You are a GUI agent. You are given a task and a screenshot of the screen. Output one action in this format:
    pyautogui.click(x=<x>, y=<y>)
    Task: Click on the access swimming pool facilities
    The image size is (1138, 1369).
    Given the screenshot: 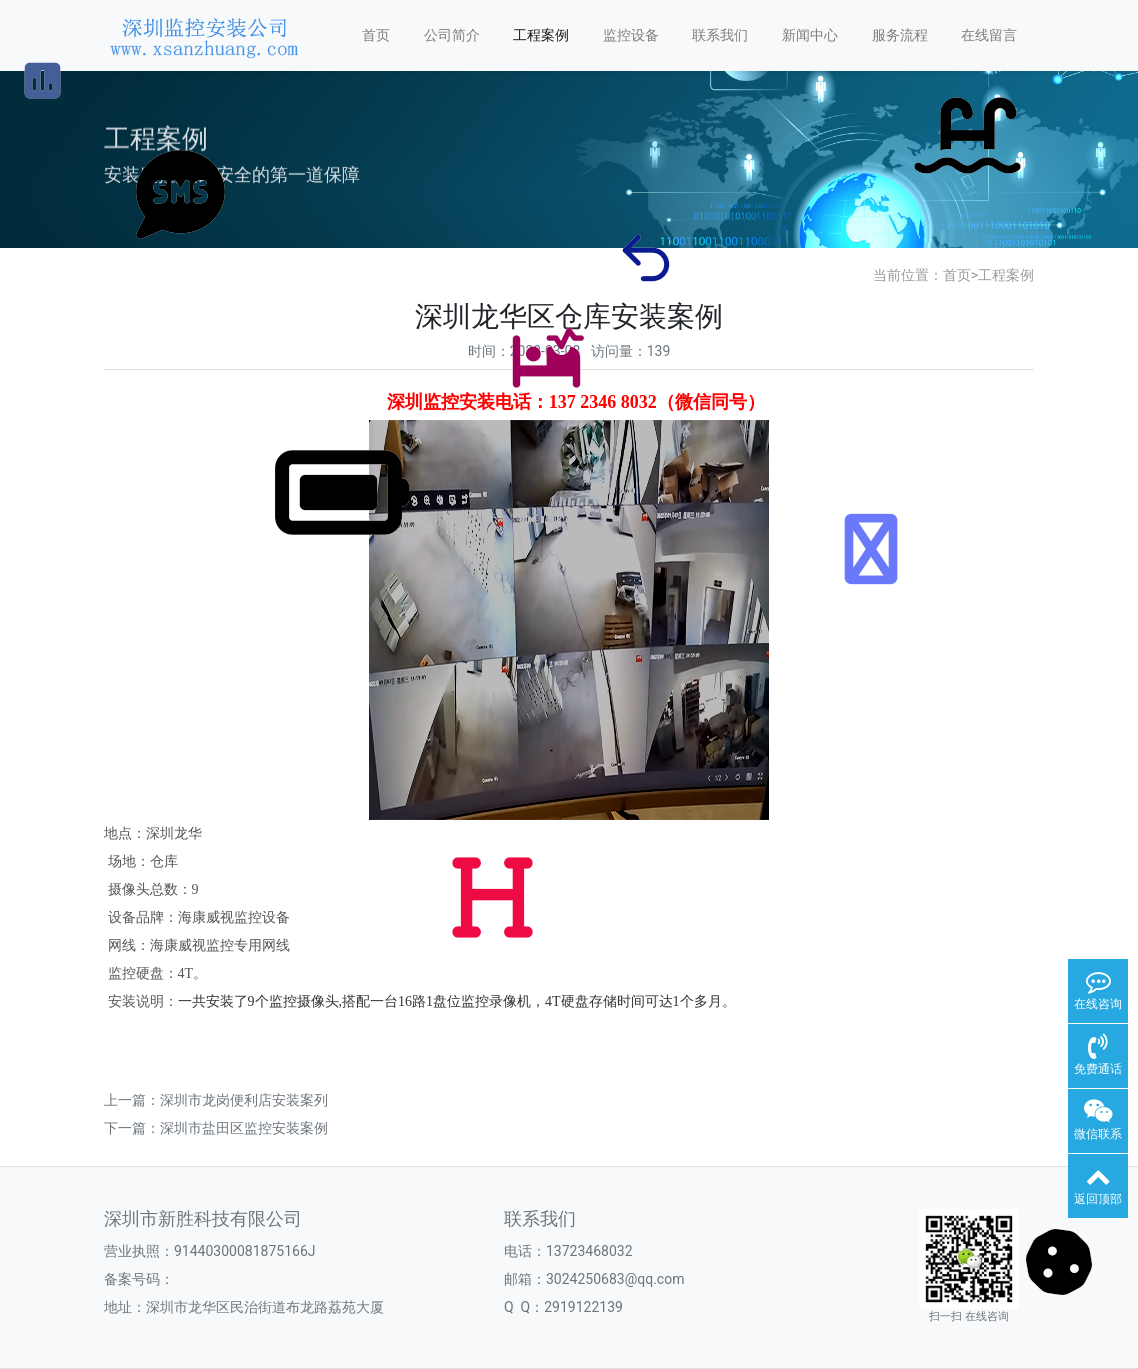 What is the action you would take?
    pyautogui.click(x=967, y=135)
    